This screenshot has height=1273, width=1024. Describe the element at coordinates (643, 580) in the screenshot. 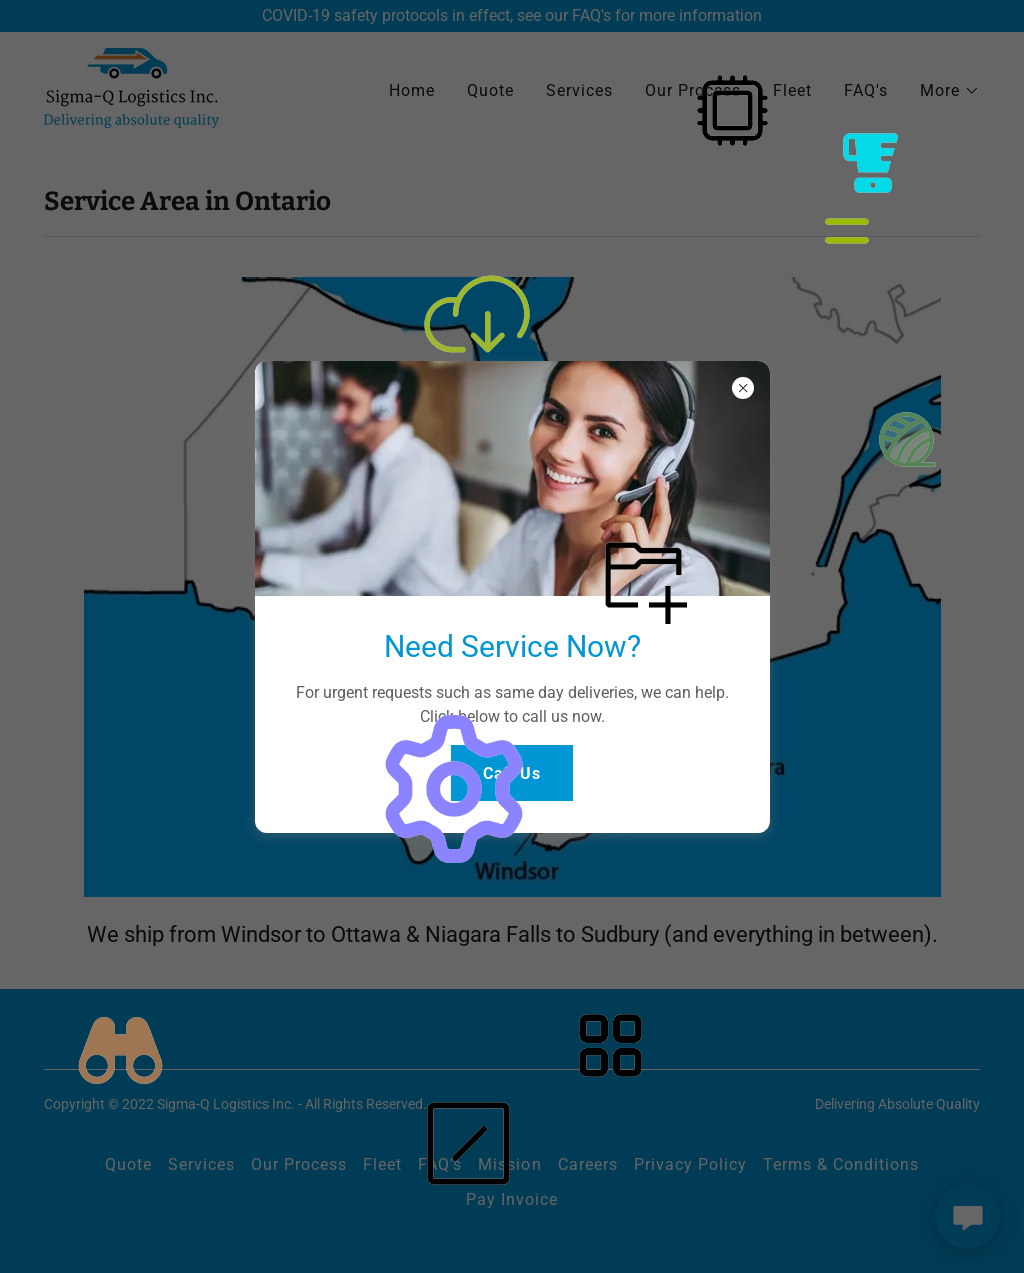

I see `create a new folder` at that location.